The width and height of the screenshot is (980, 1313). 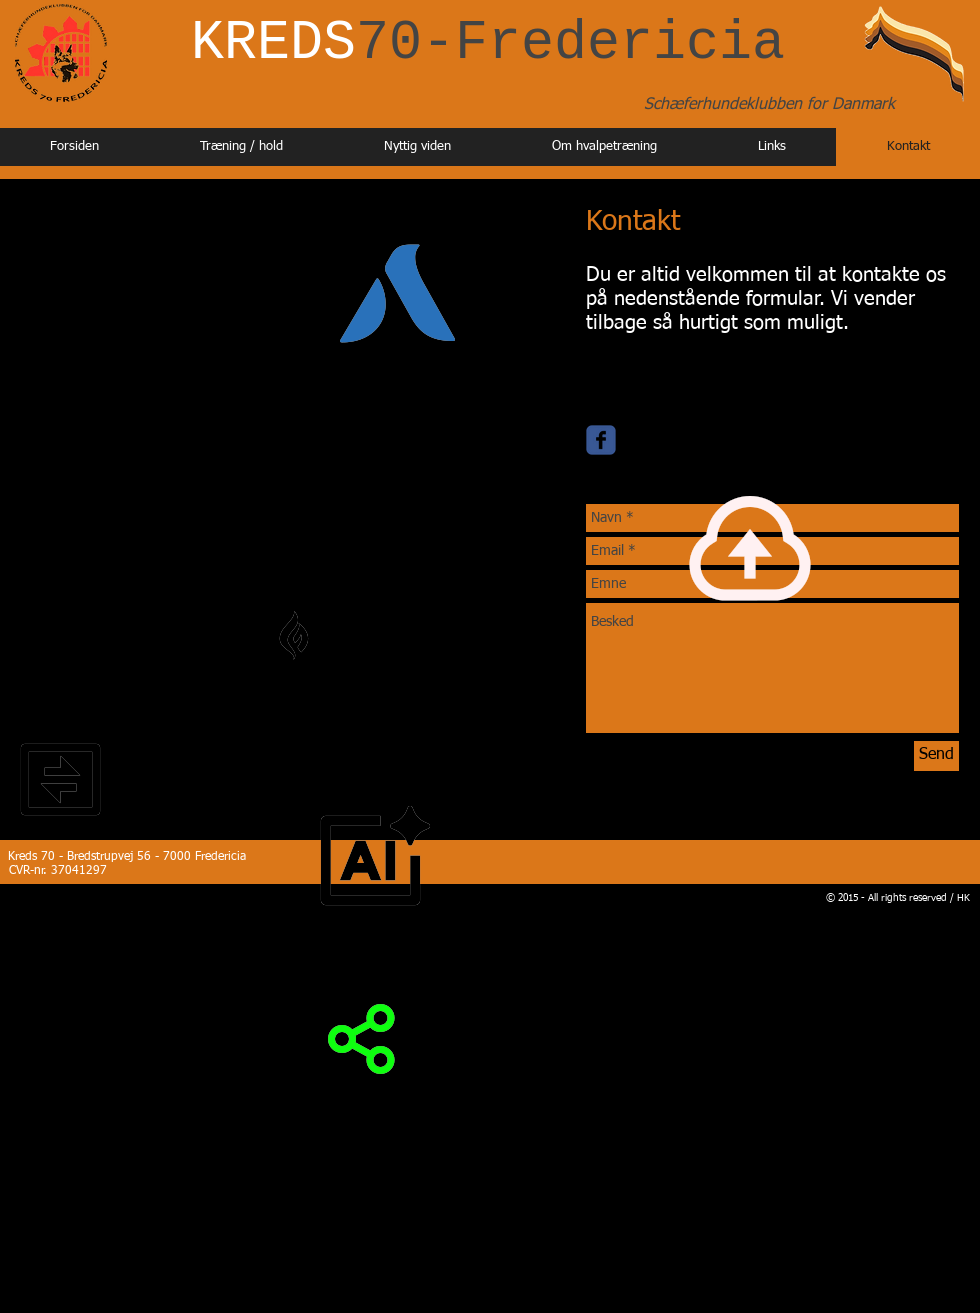 What do you see at coordinates (60, 779) in the screenshot?
I see `exchange or swap currencies` at bounding box center [60, 779].